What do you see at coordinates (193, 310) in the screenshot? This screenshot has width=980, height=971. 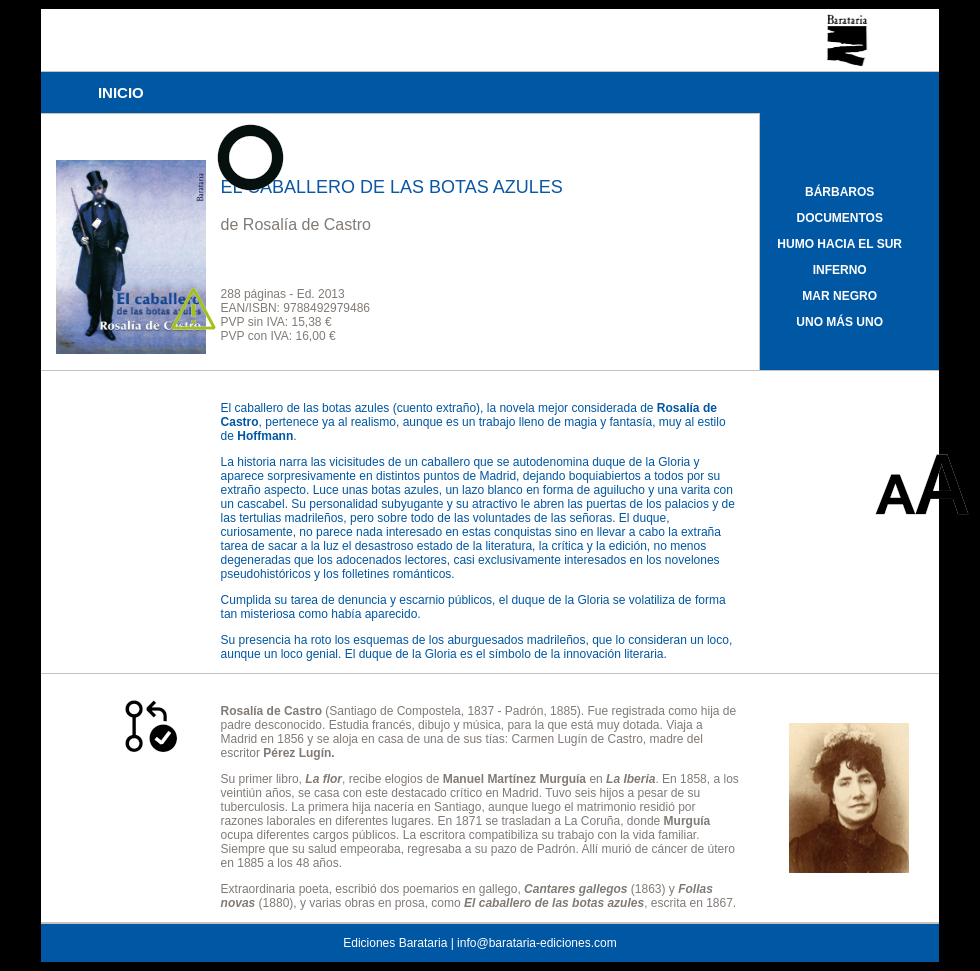 I see `indicates a warning or caution state` at bounding box center [193, 310].